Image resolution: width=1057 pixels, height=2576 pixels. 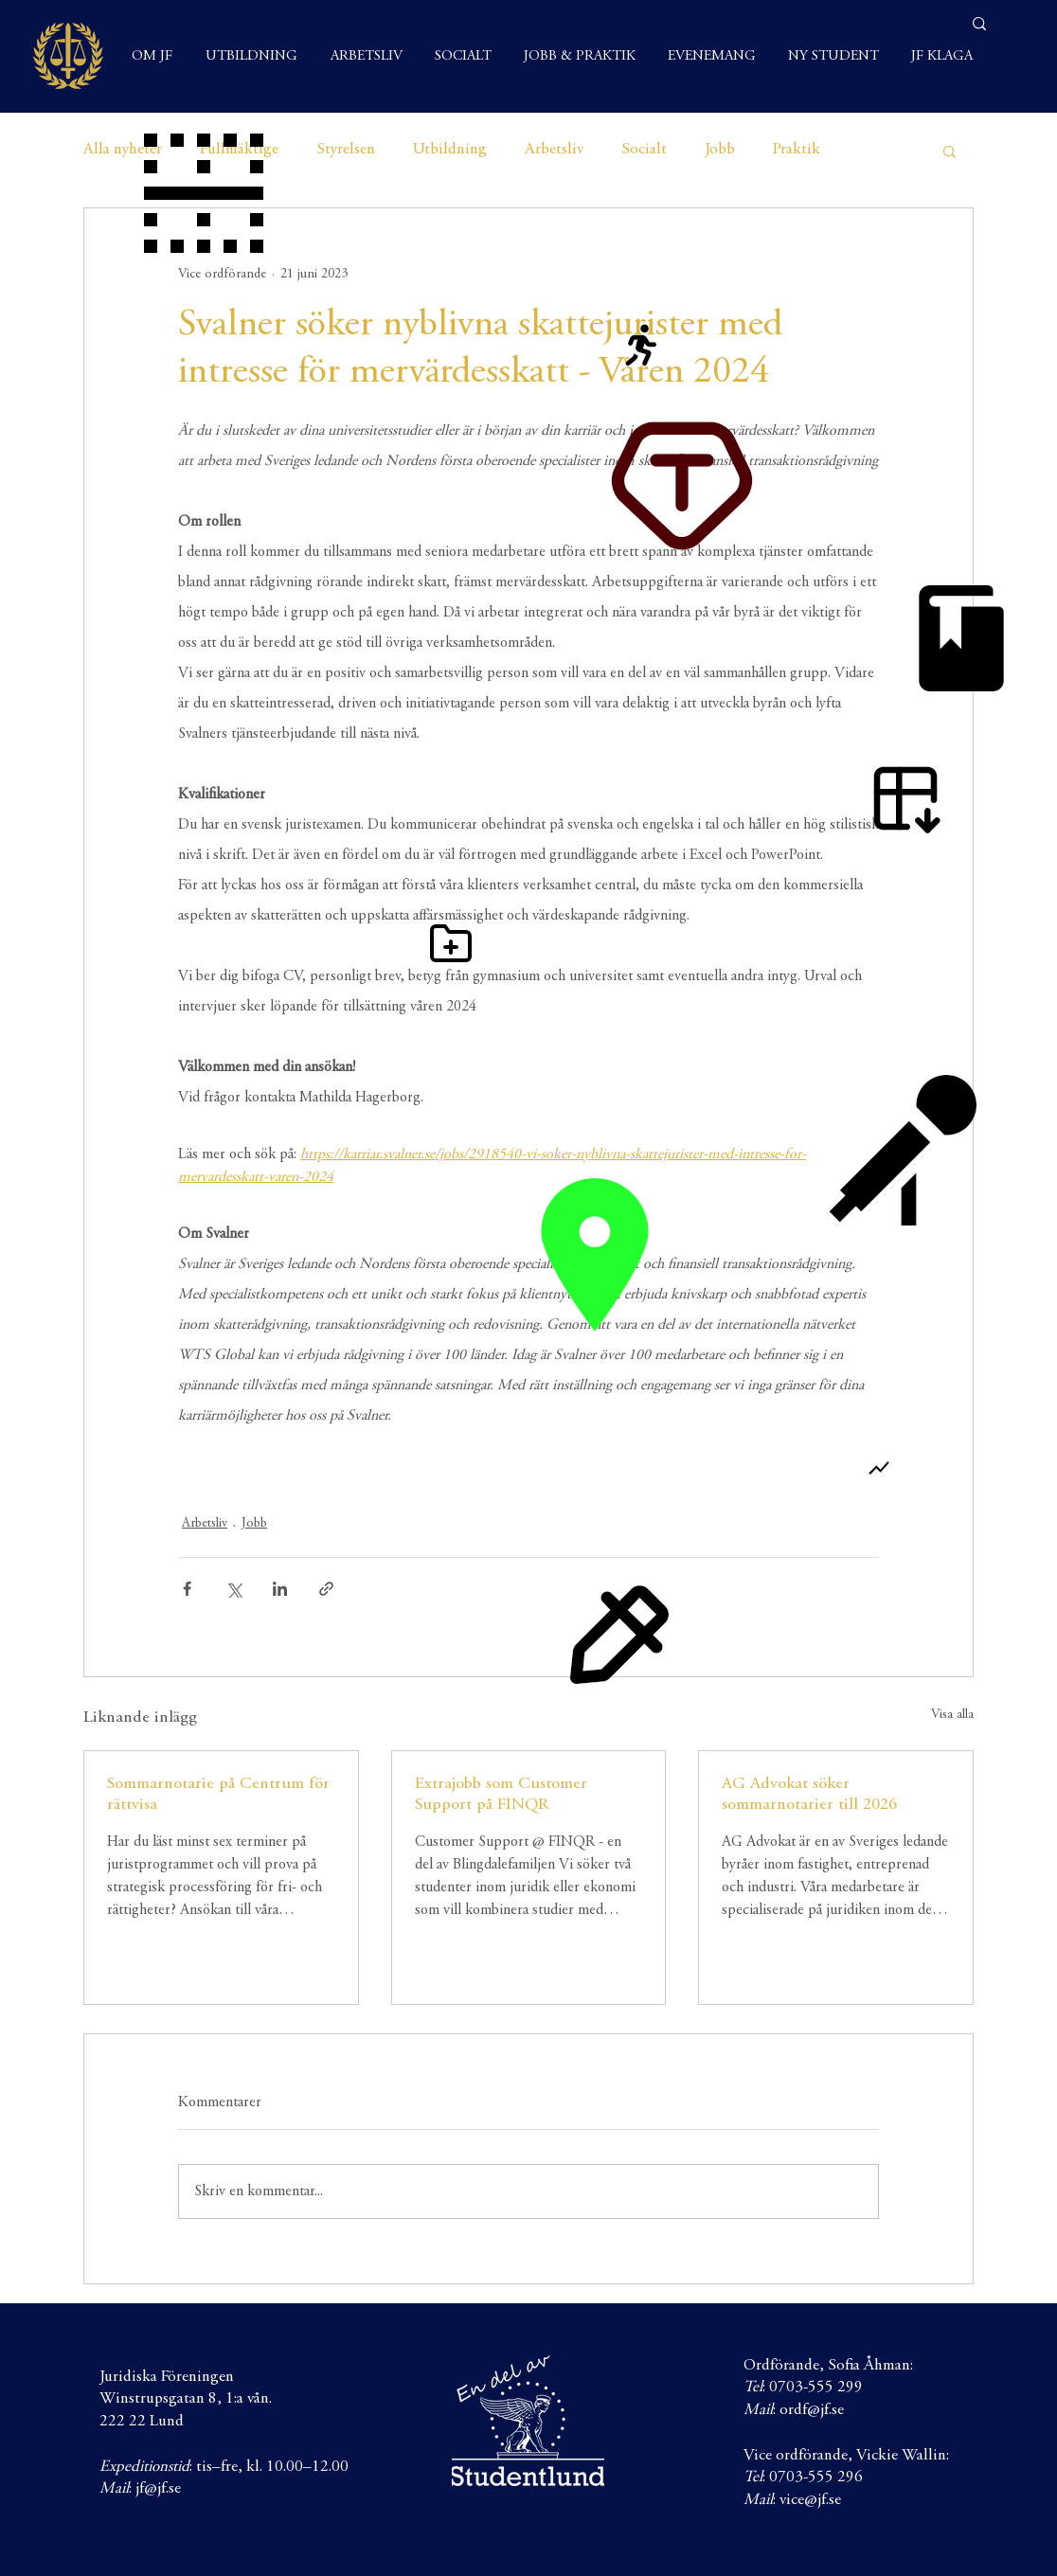 What do you see at coordinates (451, 943) in the screenshot?
I see `create a new folder` at bounding box center [451, 943].